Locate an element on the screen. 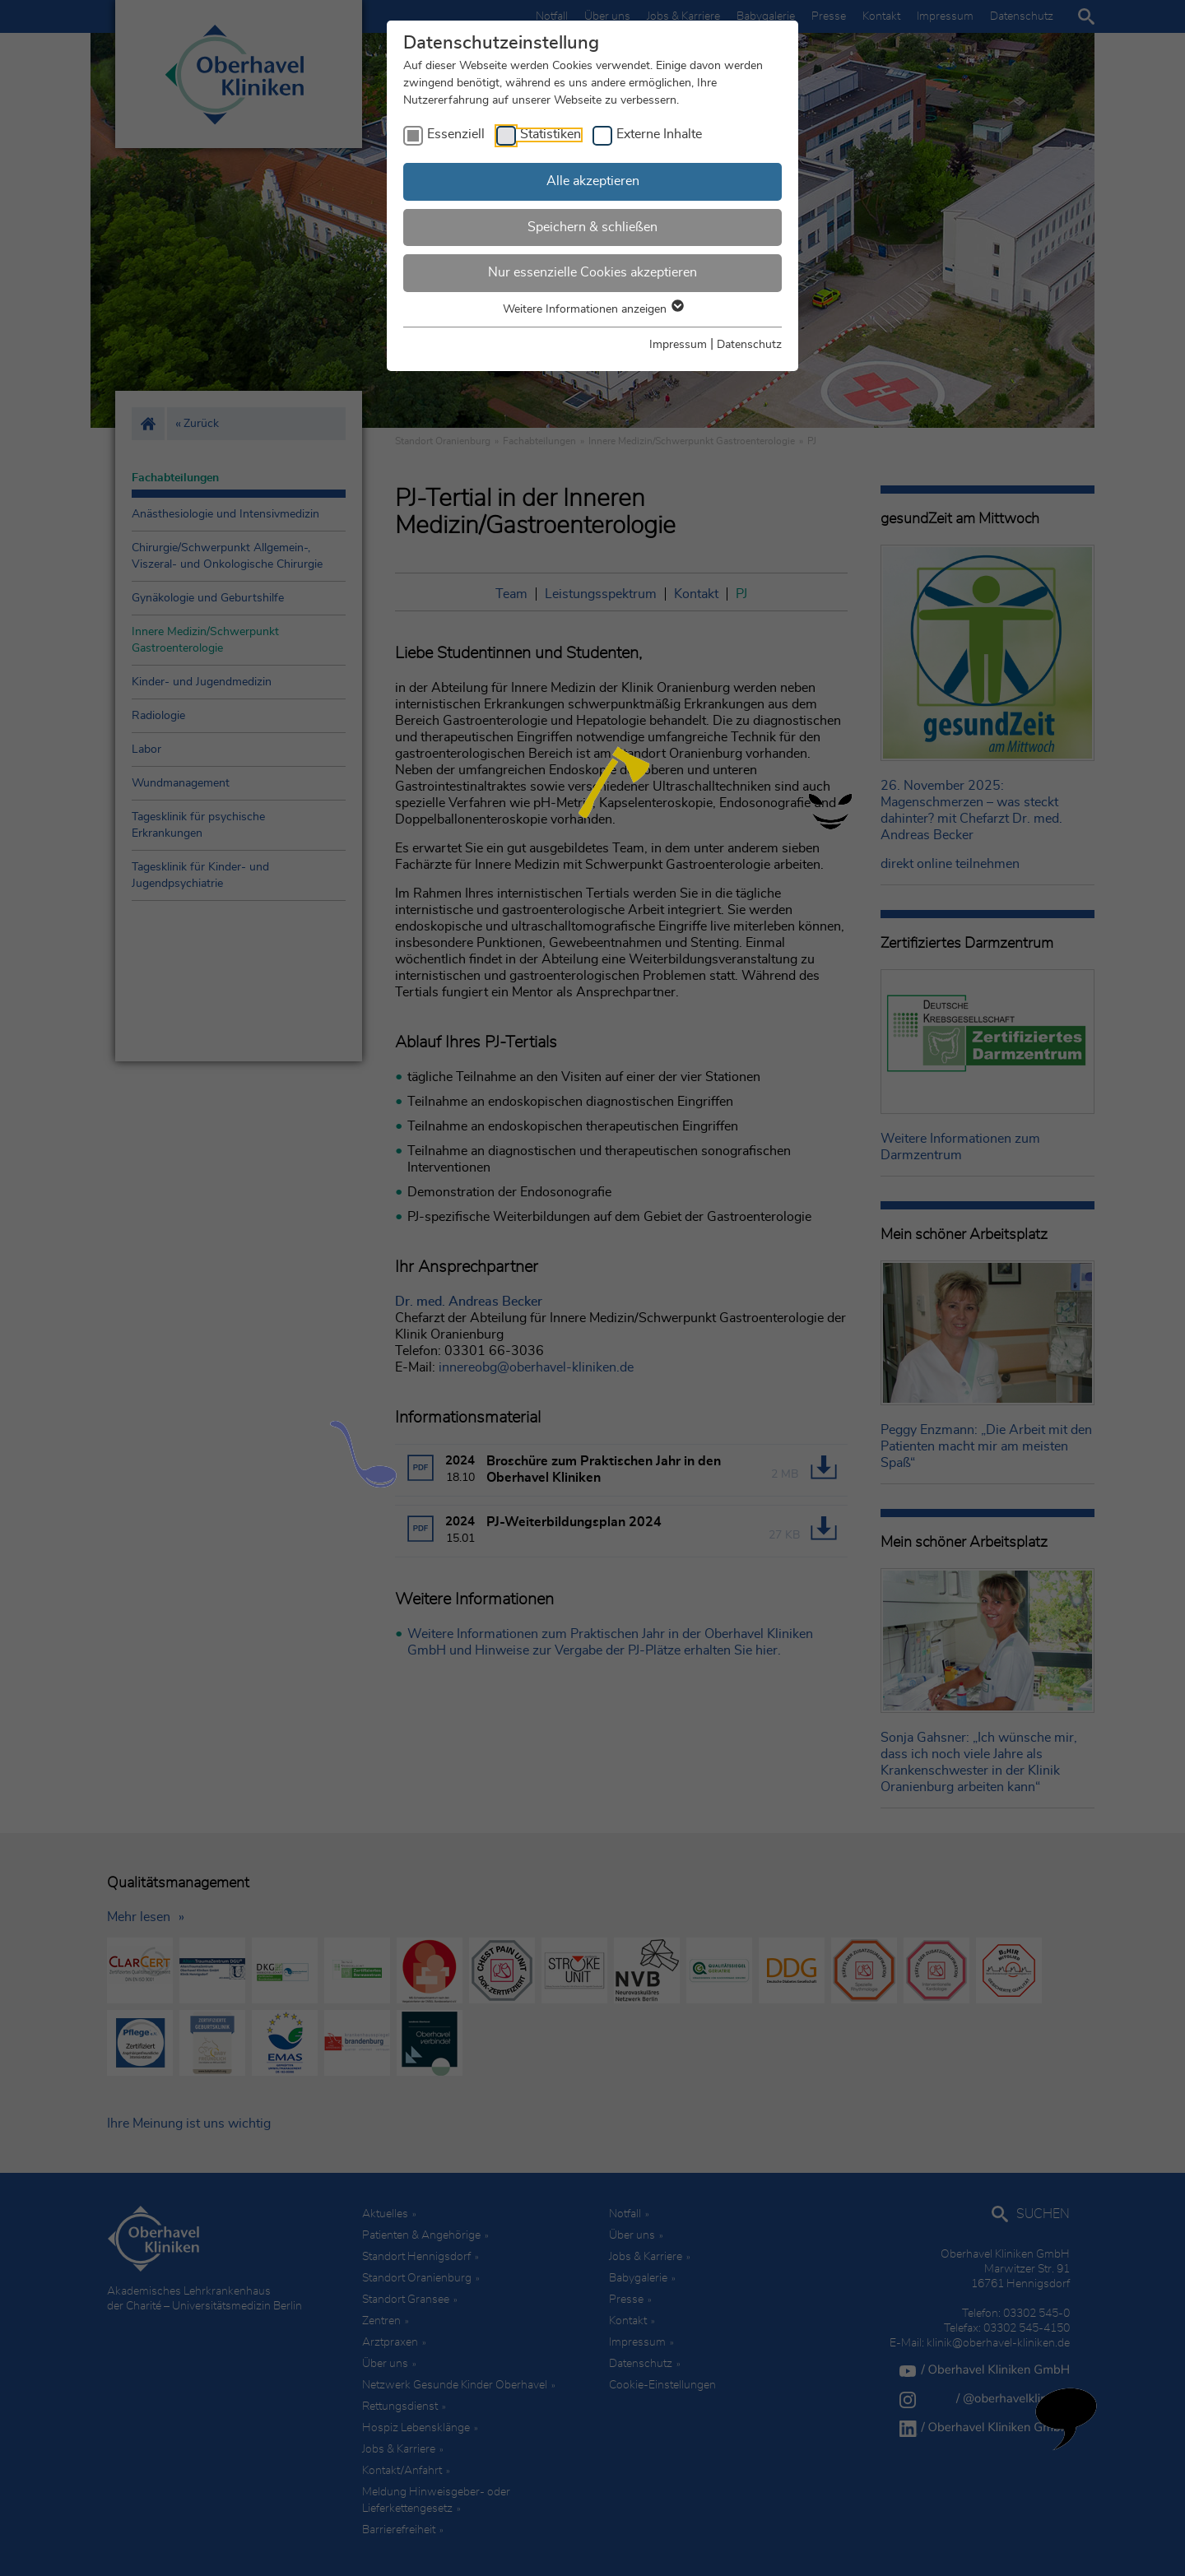  indicates a mischievous or cunning character trait is located at coordinates (830, 810).